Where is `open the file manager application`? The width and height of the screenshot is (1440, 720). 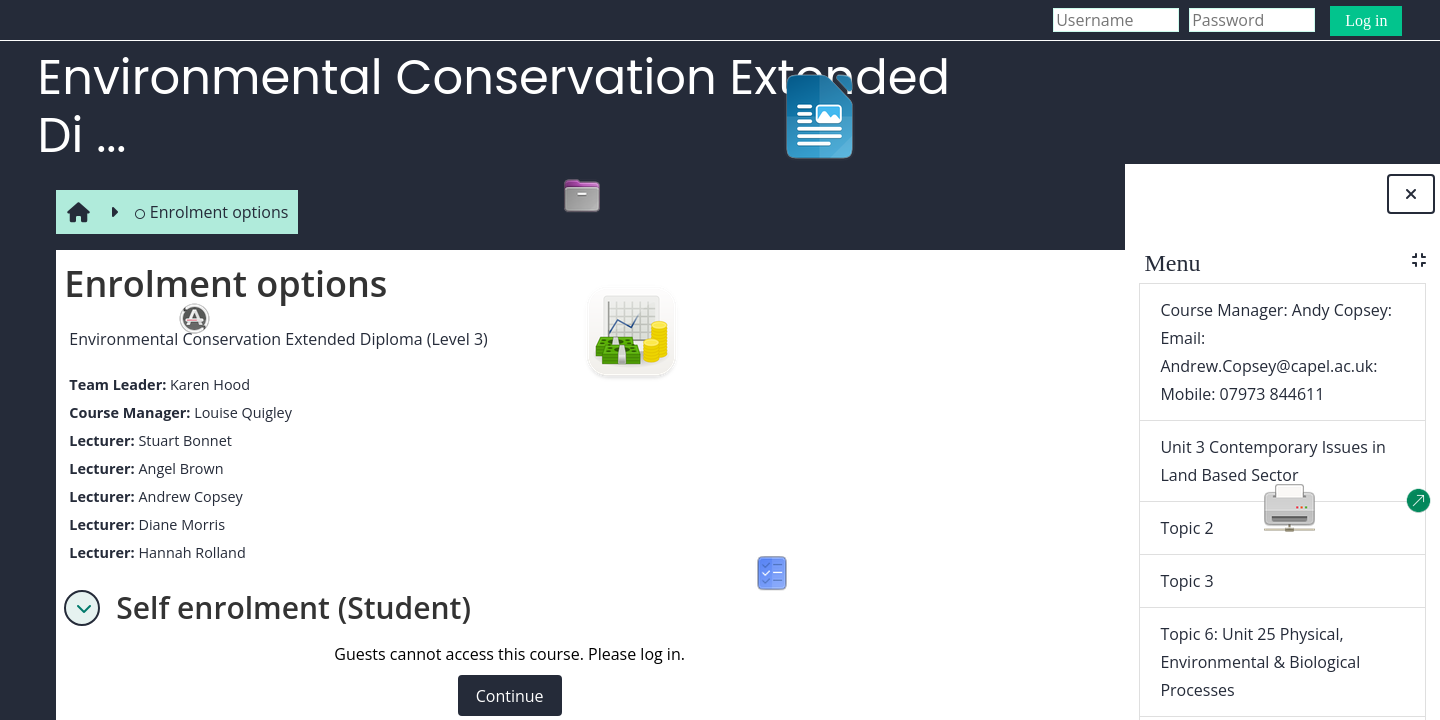 open the file manager application is located at coordinates (582, 195).